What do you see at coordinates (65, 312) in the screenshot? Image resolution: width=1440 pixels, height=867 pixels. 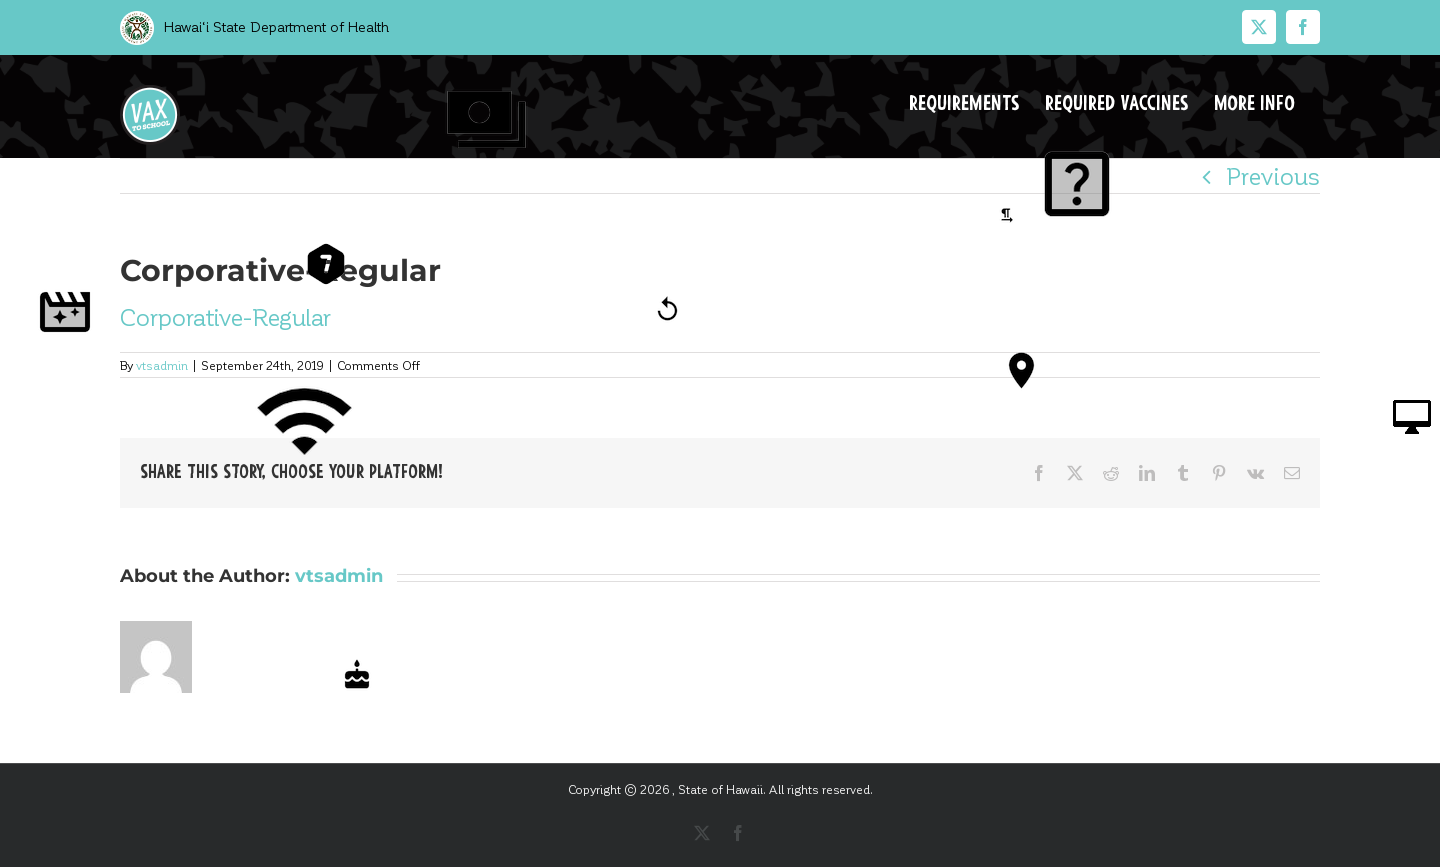 I see `apply filters or effects to a video` at bounding box center [65, 312].